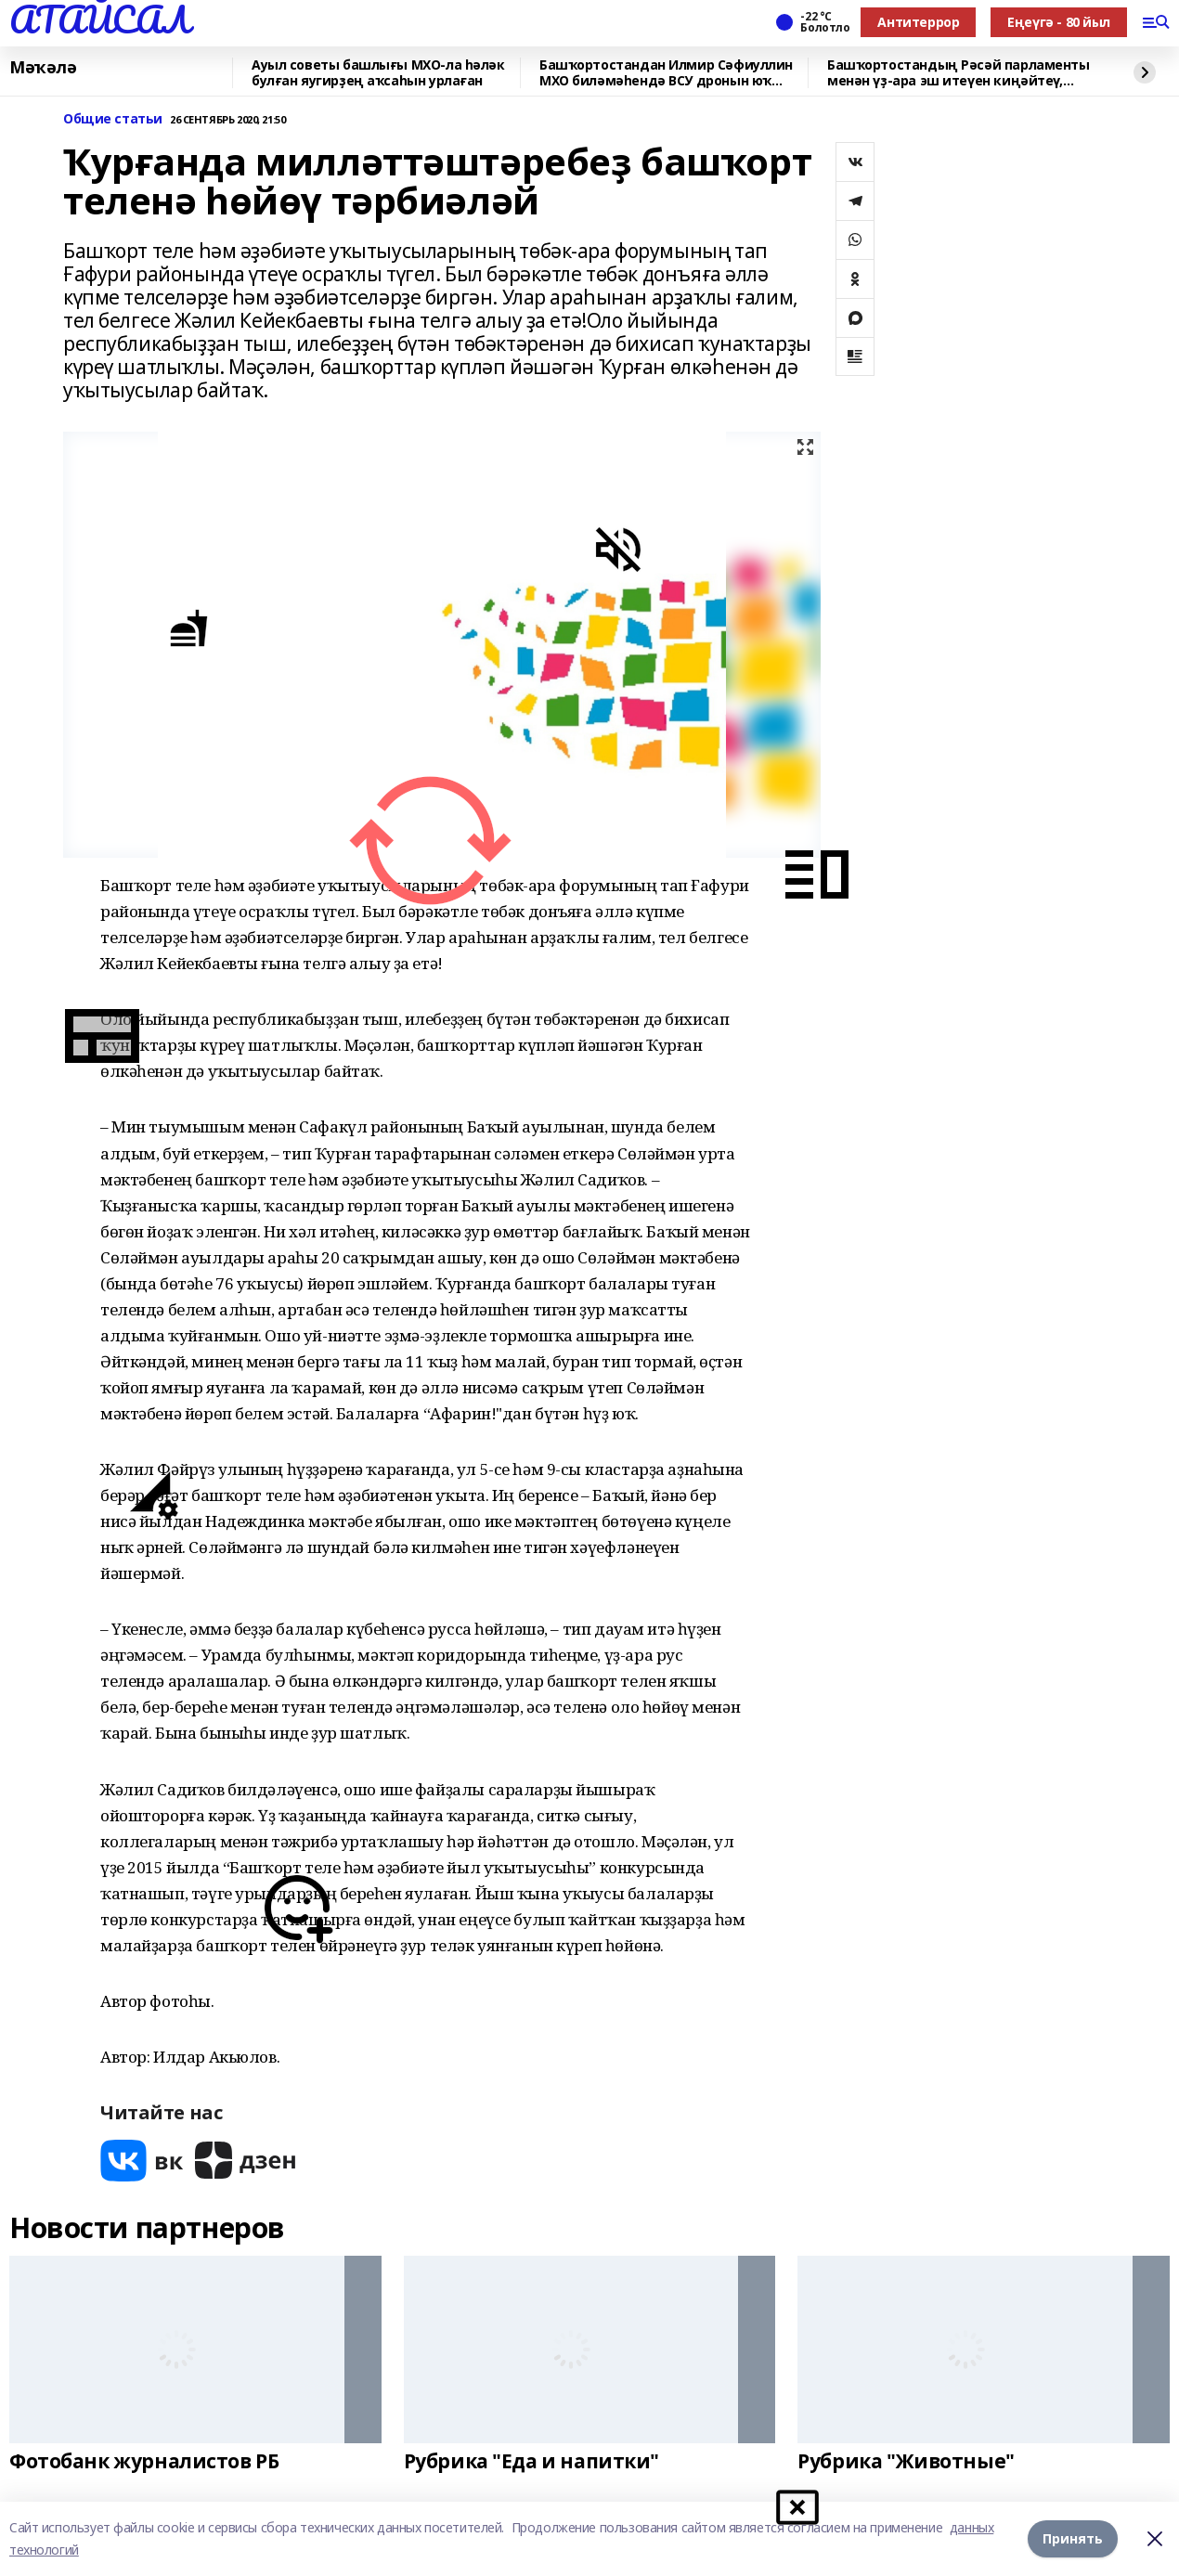  What do you see at coordinates (154, 1495) in the screenshot?
I see `access mobile data settings` at bounding box center [154, 1495].